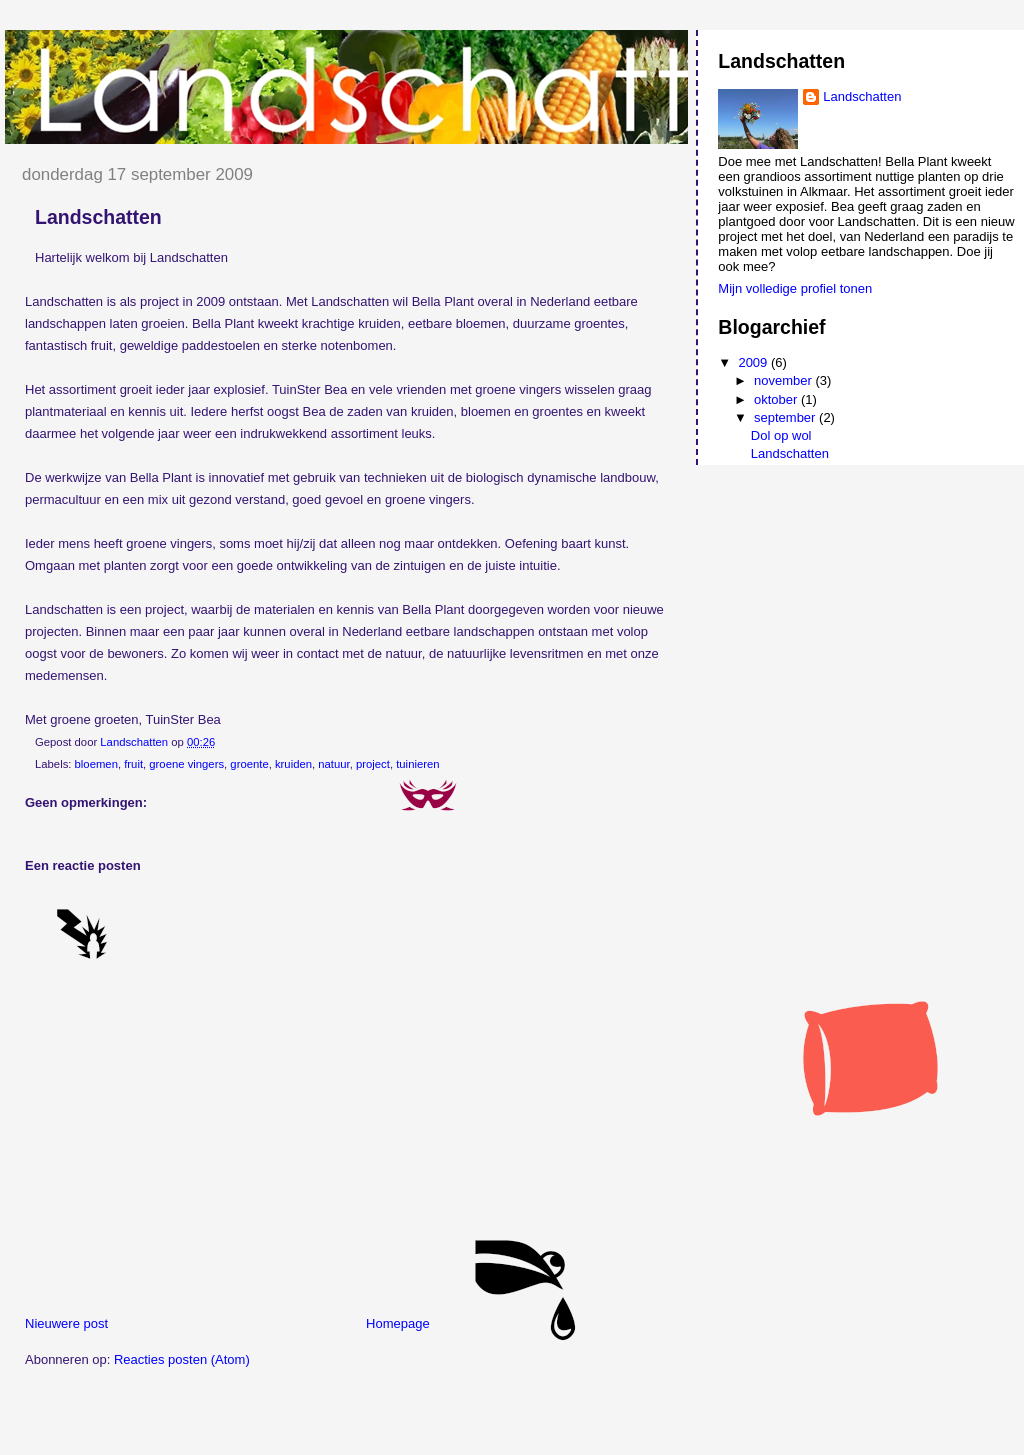 The height and width of the screenshot is (1455, 1024). Describe the element at coordinates (82, 934) in the screenshot. I see `indicates a character has been struck by lightning` at that location.